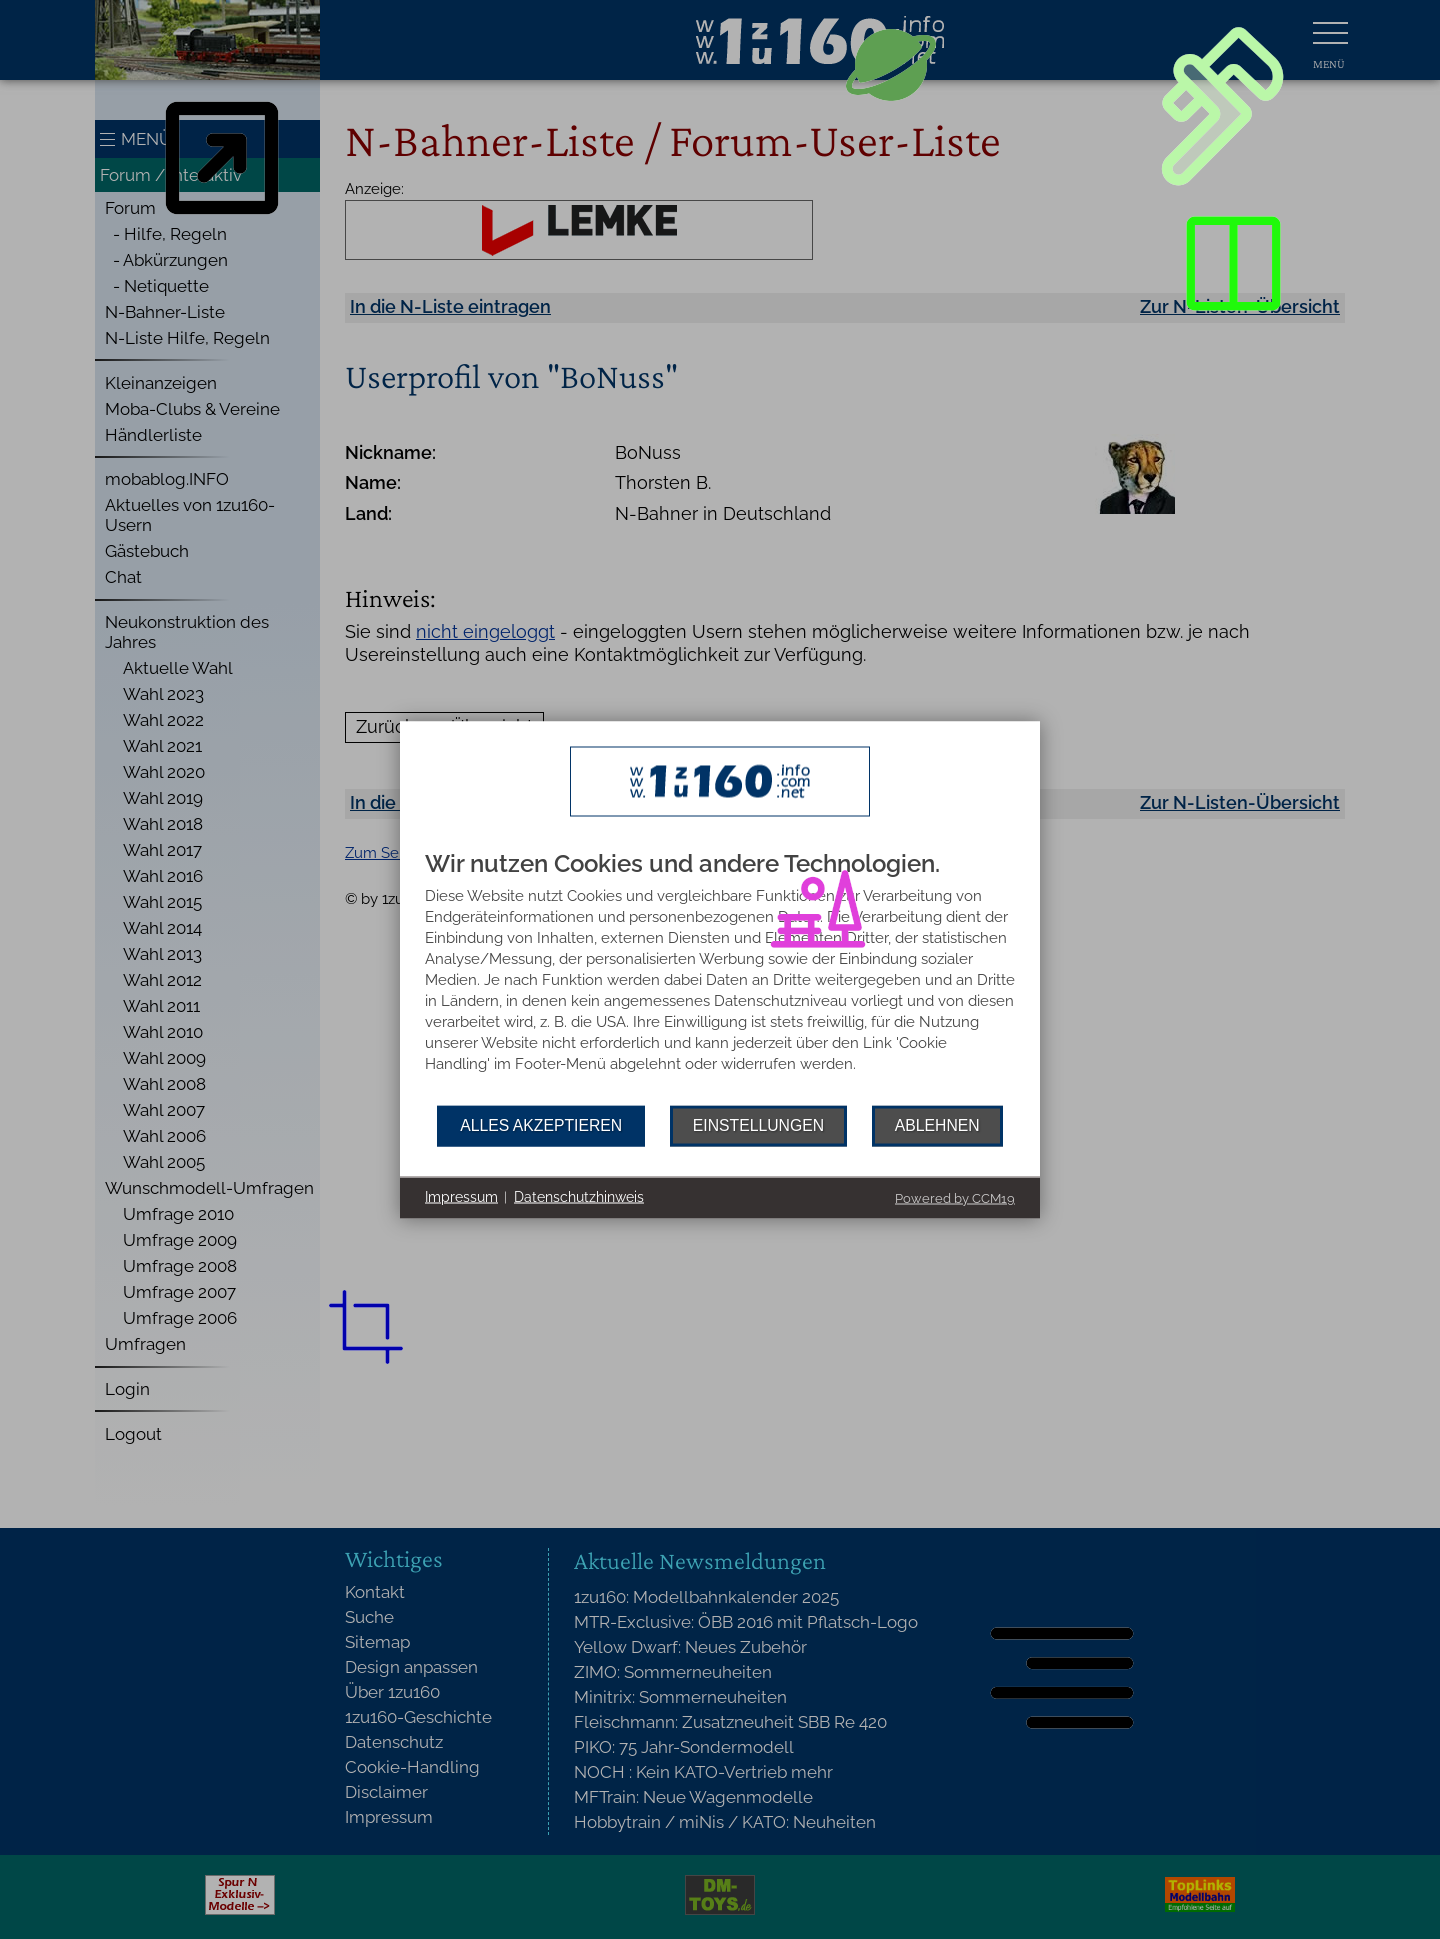 The image size is (1440, 1939). What do you see at coordinates (222, 158) in the screenshot?
I see `open link in new window` at bounding box center [222, 158].